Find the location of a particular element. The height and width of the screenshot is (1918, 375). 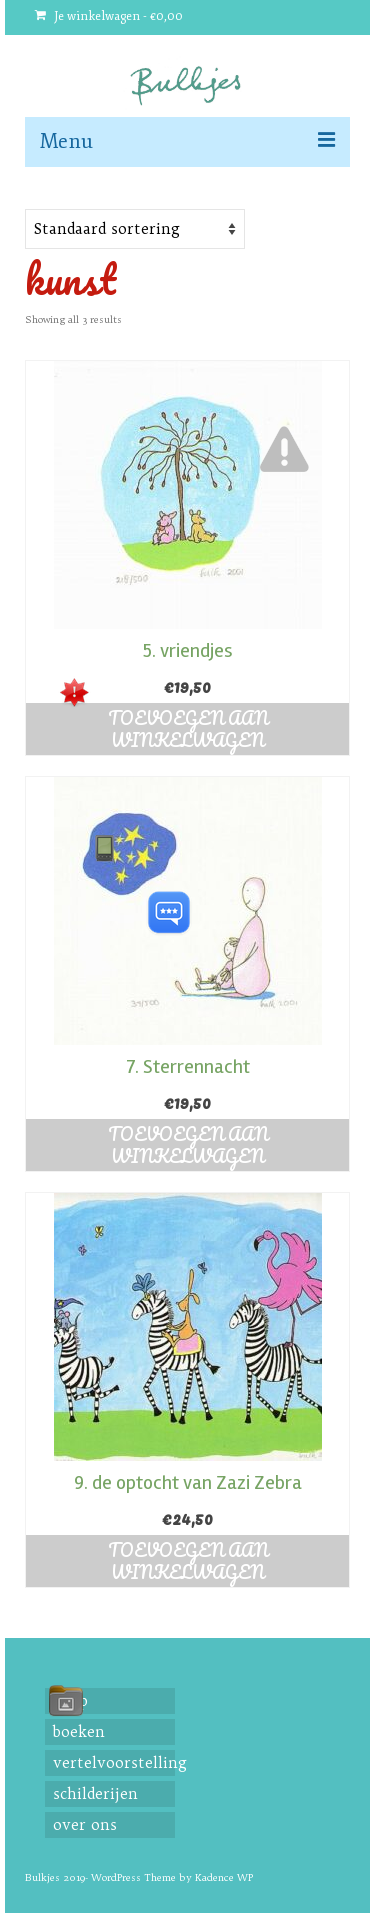

access PDA or handheld device settings is located at coordinates (104, 848).